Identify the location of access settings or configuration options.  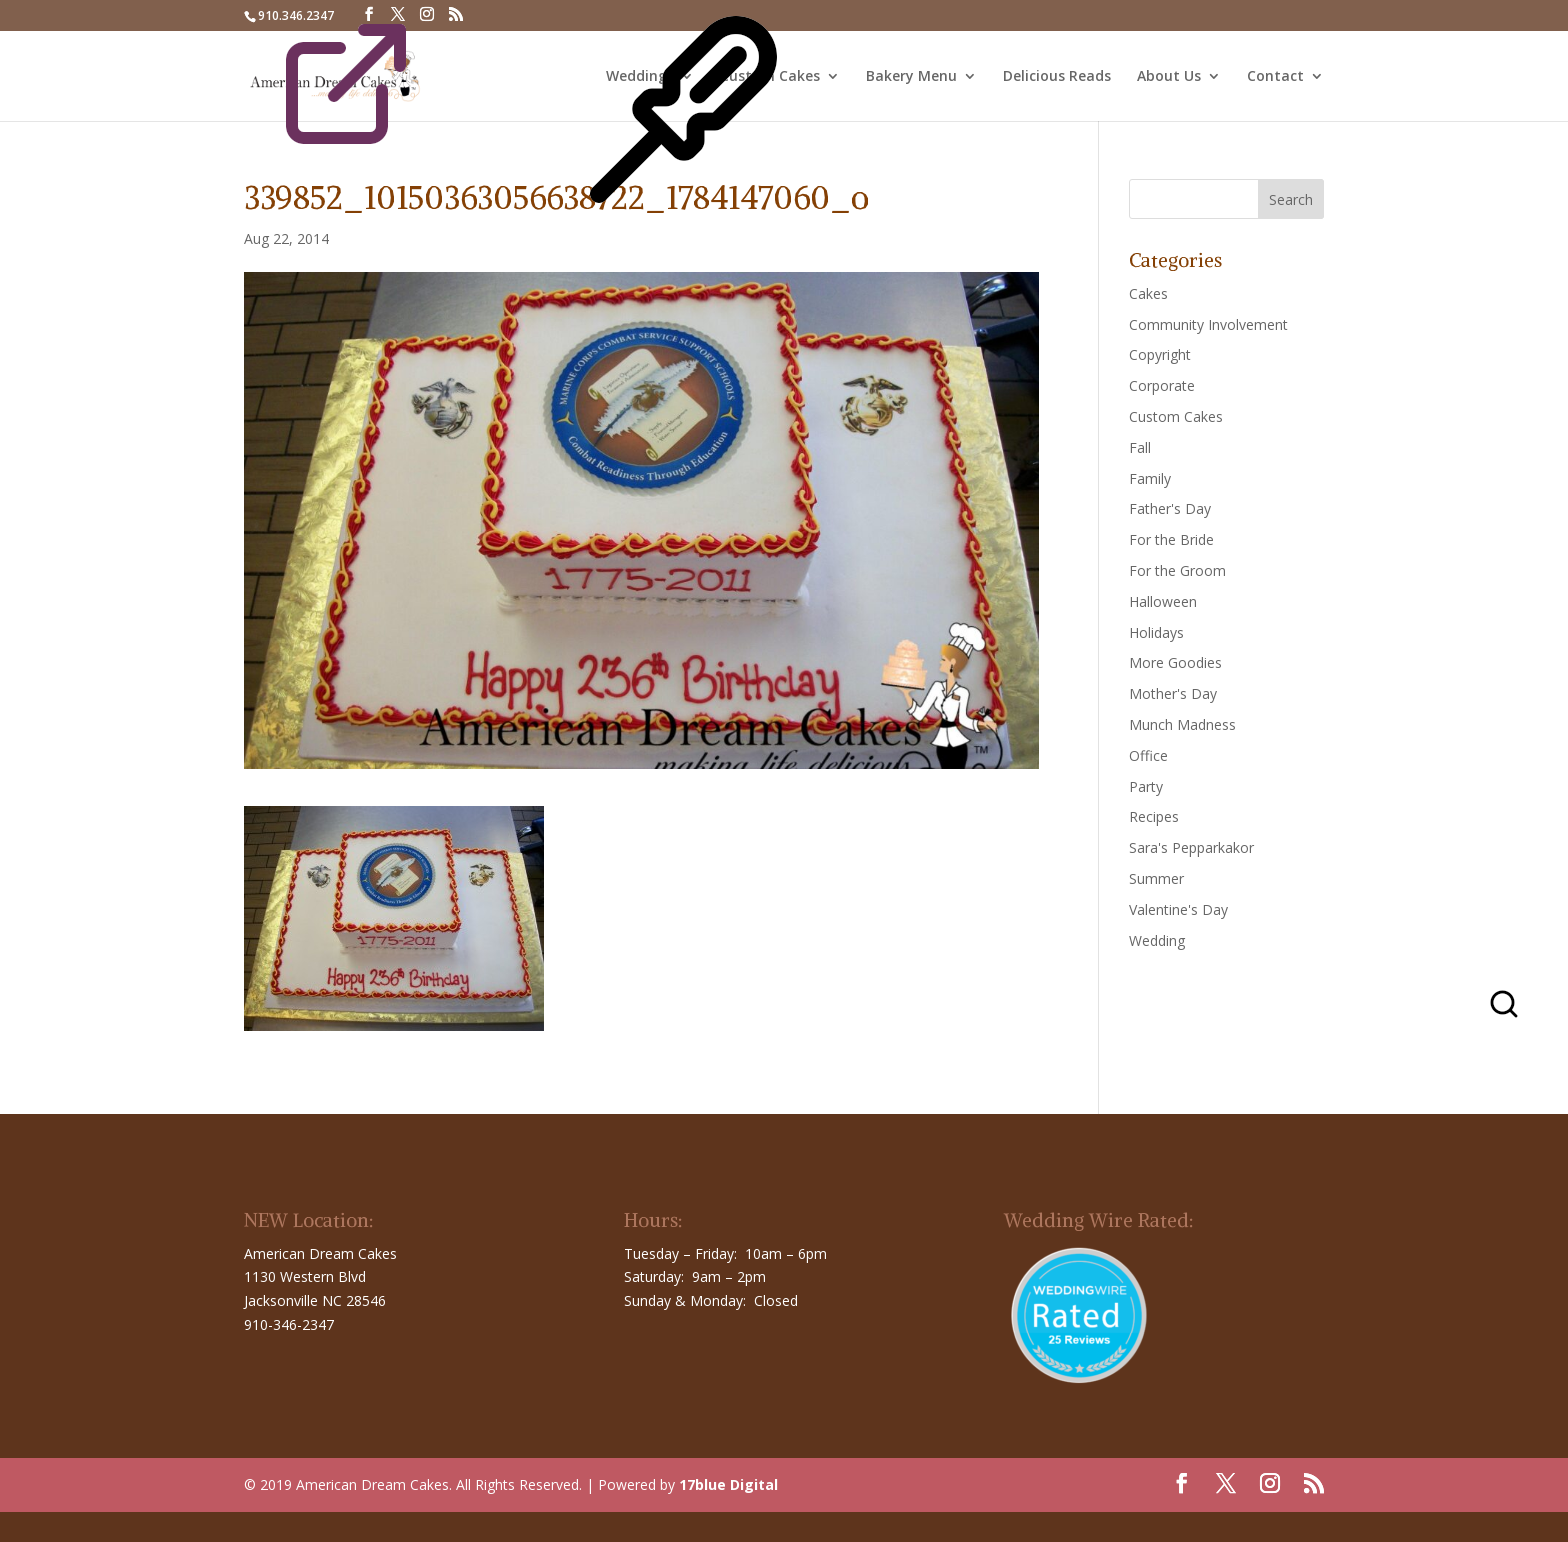
(683, 109).